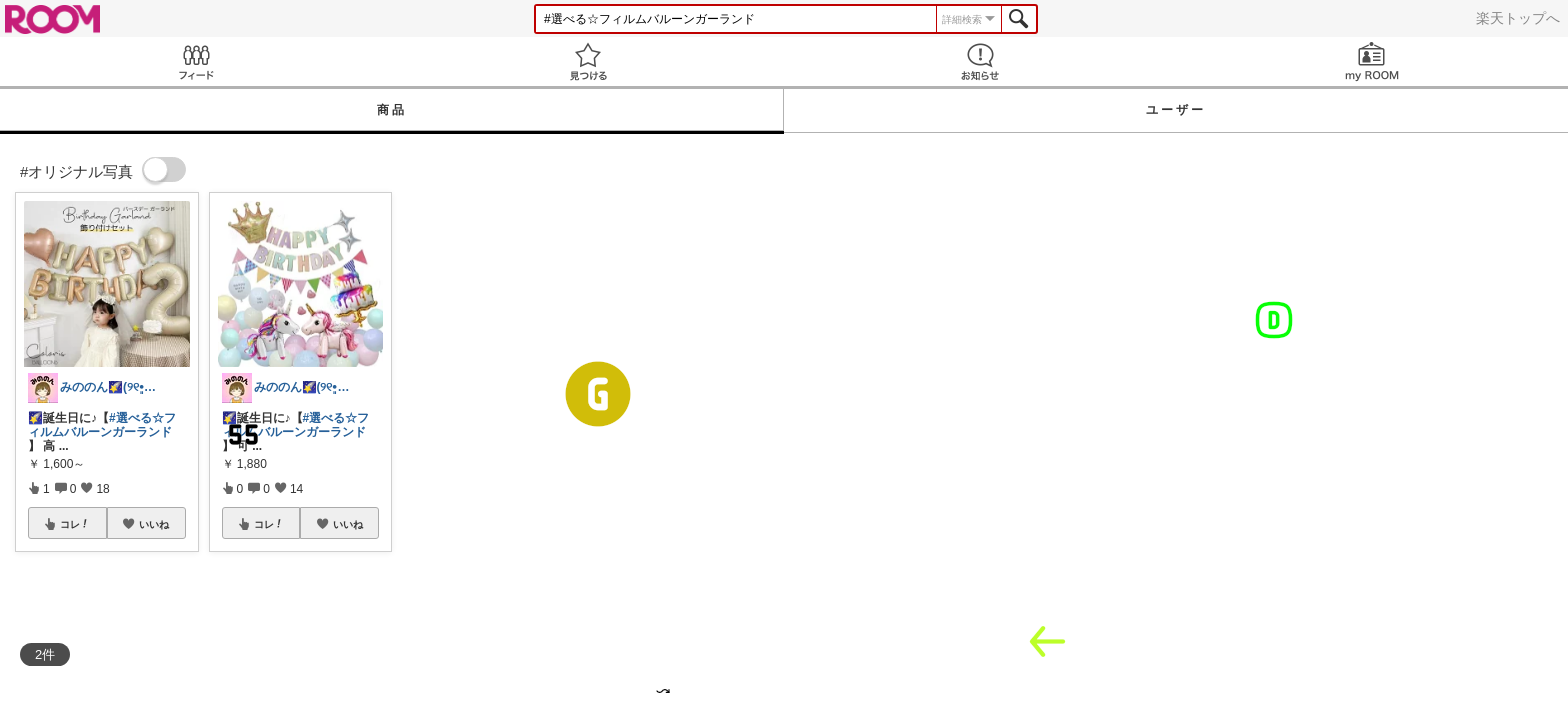 The width and height of the screenshot is (1568, 720). What do you see at coordinates (1047, 641) in the screenshot?
I see `go back to the previous screen` at bounding box center [1047, 641].